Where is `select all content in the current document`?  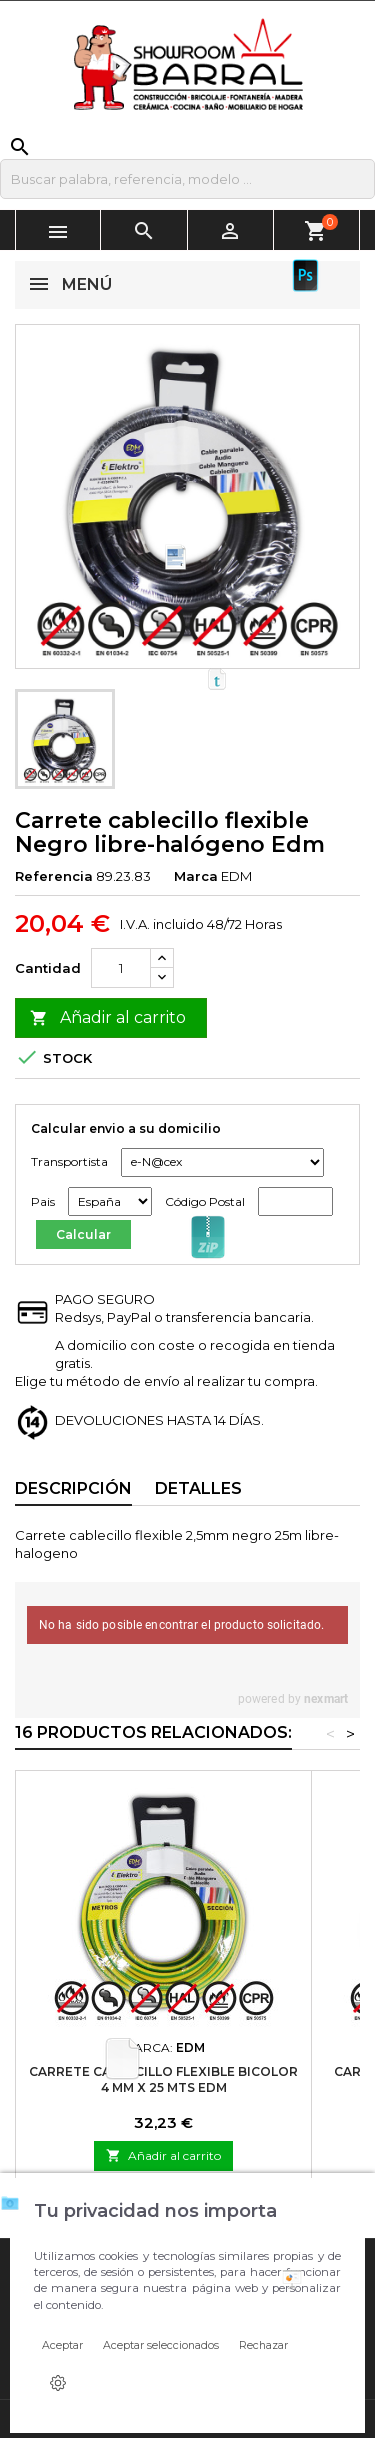 select all content in the current document is located at coordinates (176, 557).